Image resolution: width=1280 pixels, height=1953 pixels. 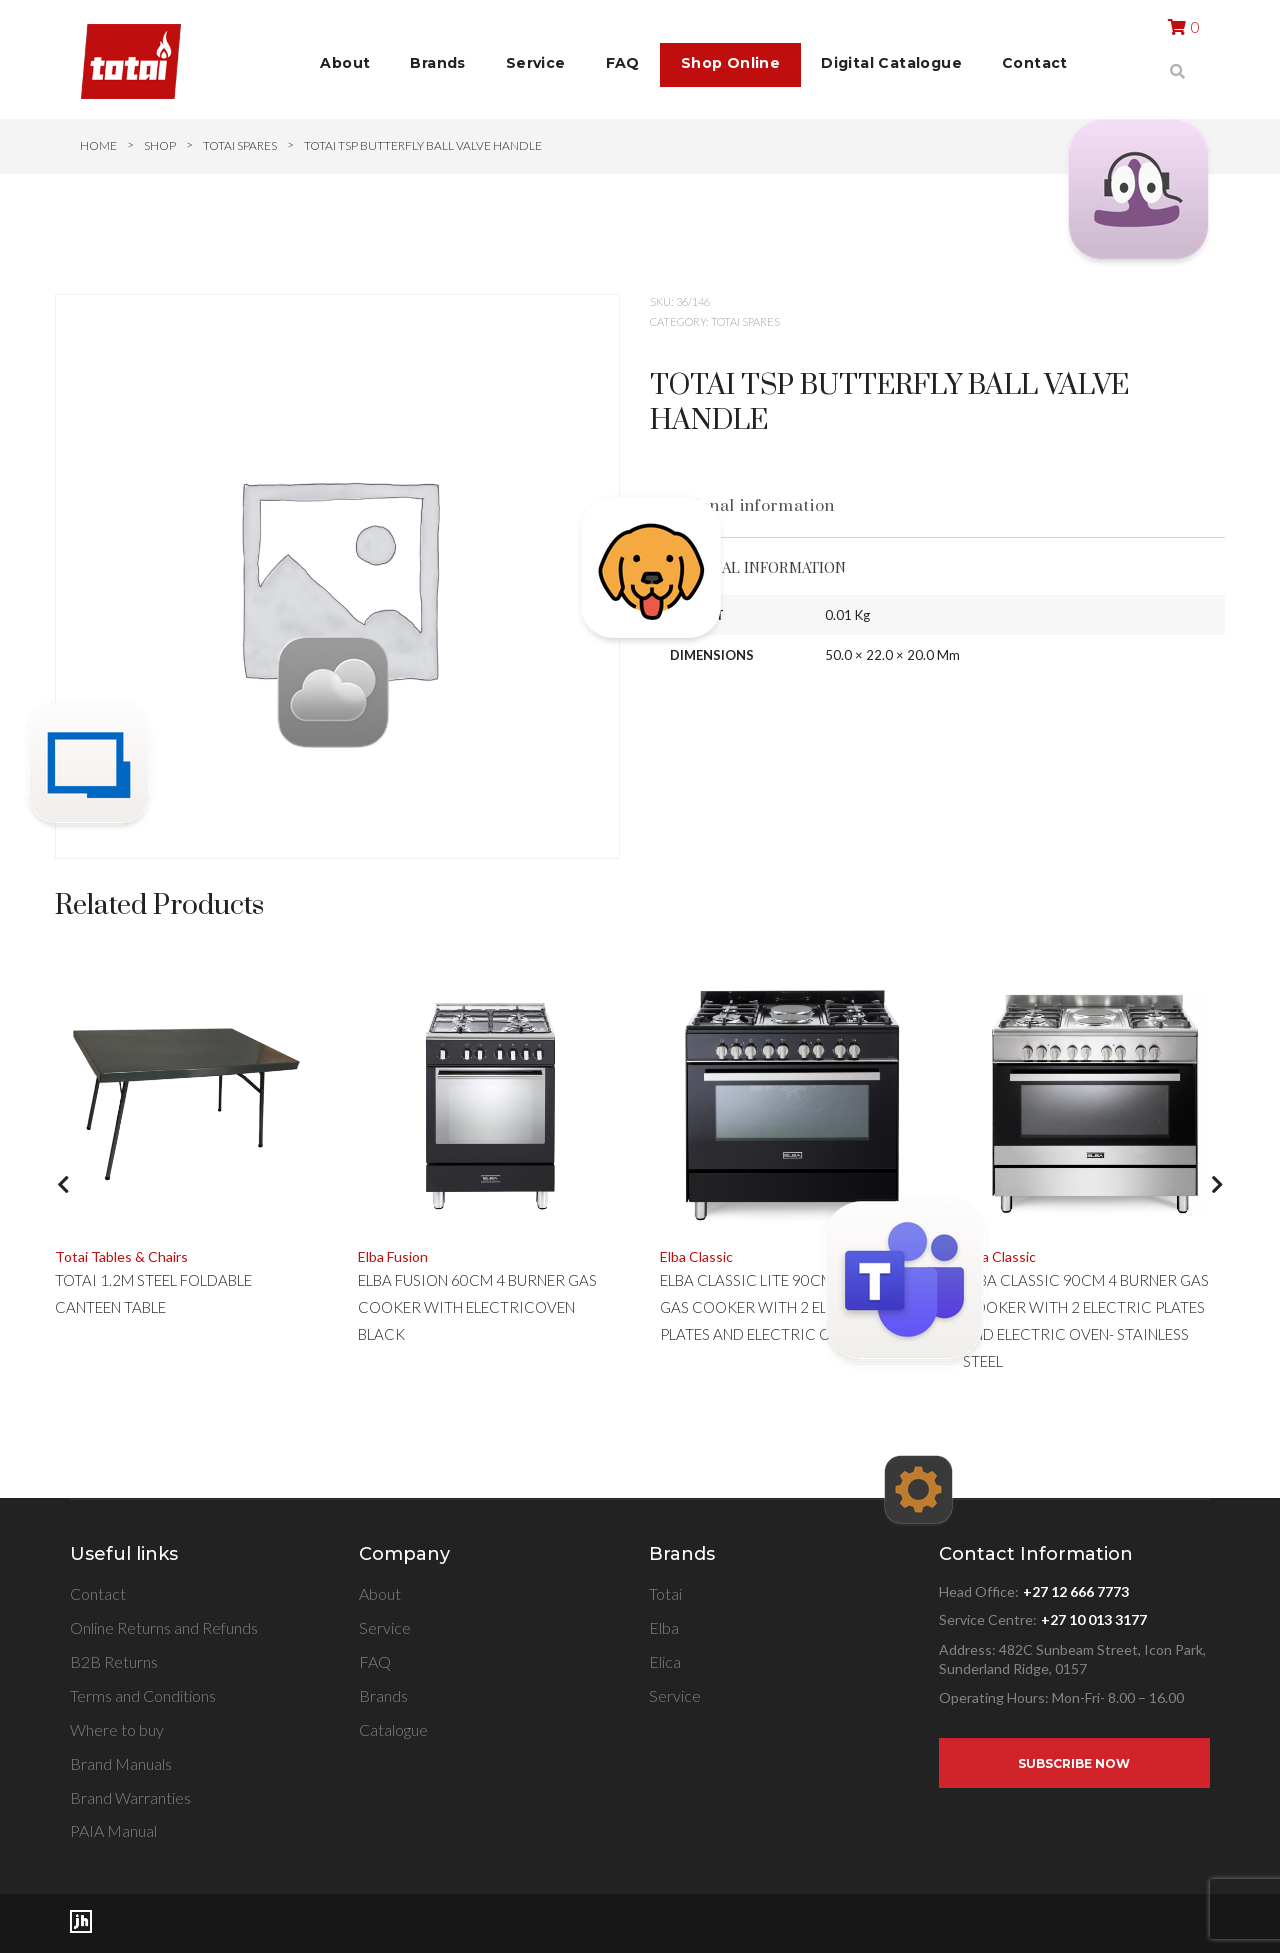 What do you see at coordinates (1138, 189) in the screenshot?
I see `open gpodder podcast manager` at bounding box center [1138, 189].